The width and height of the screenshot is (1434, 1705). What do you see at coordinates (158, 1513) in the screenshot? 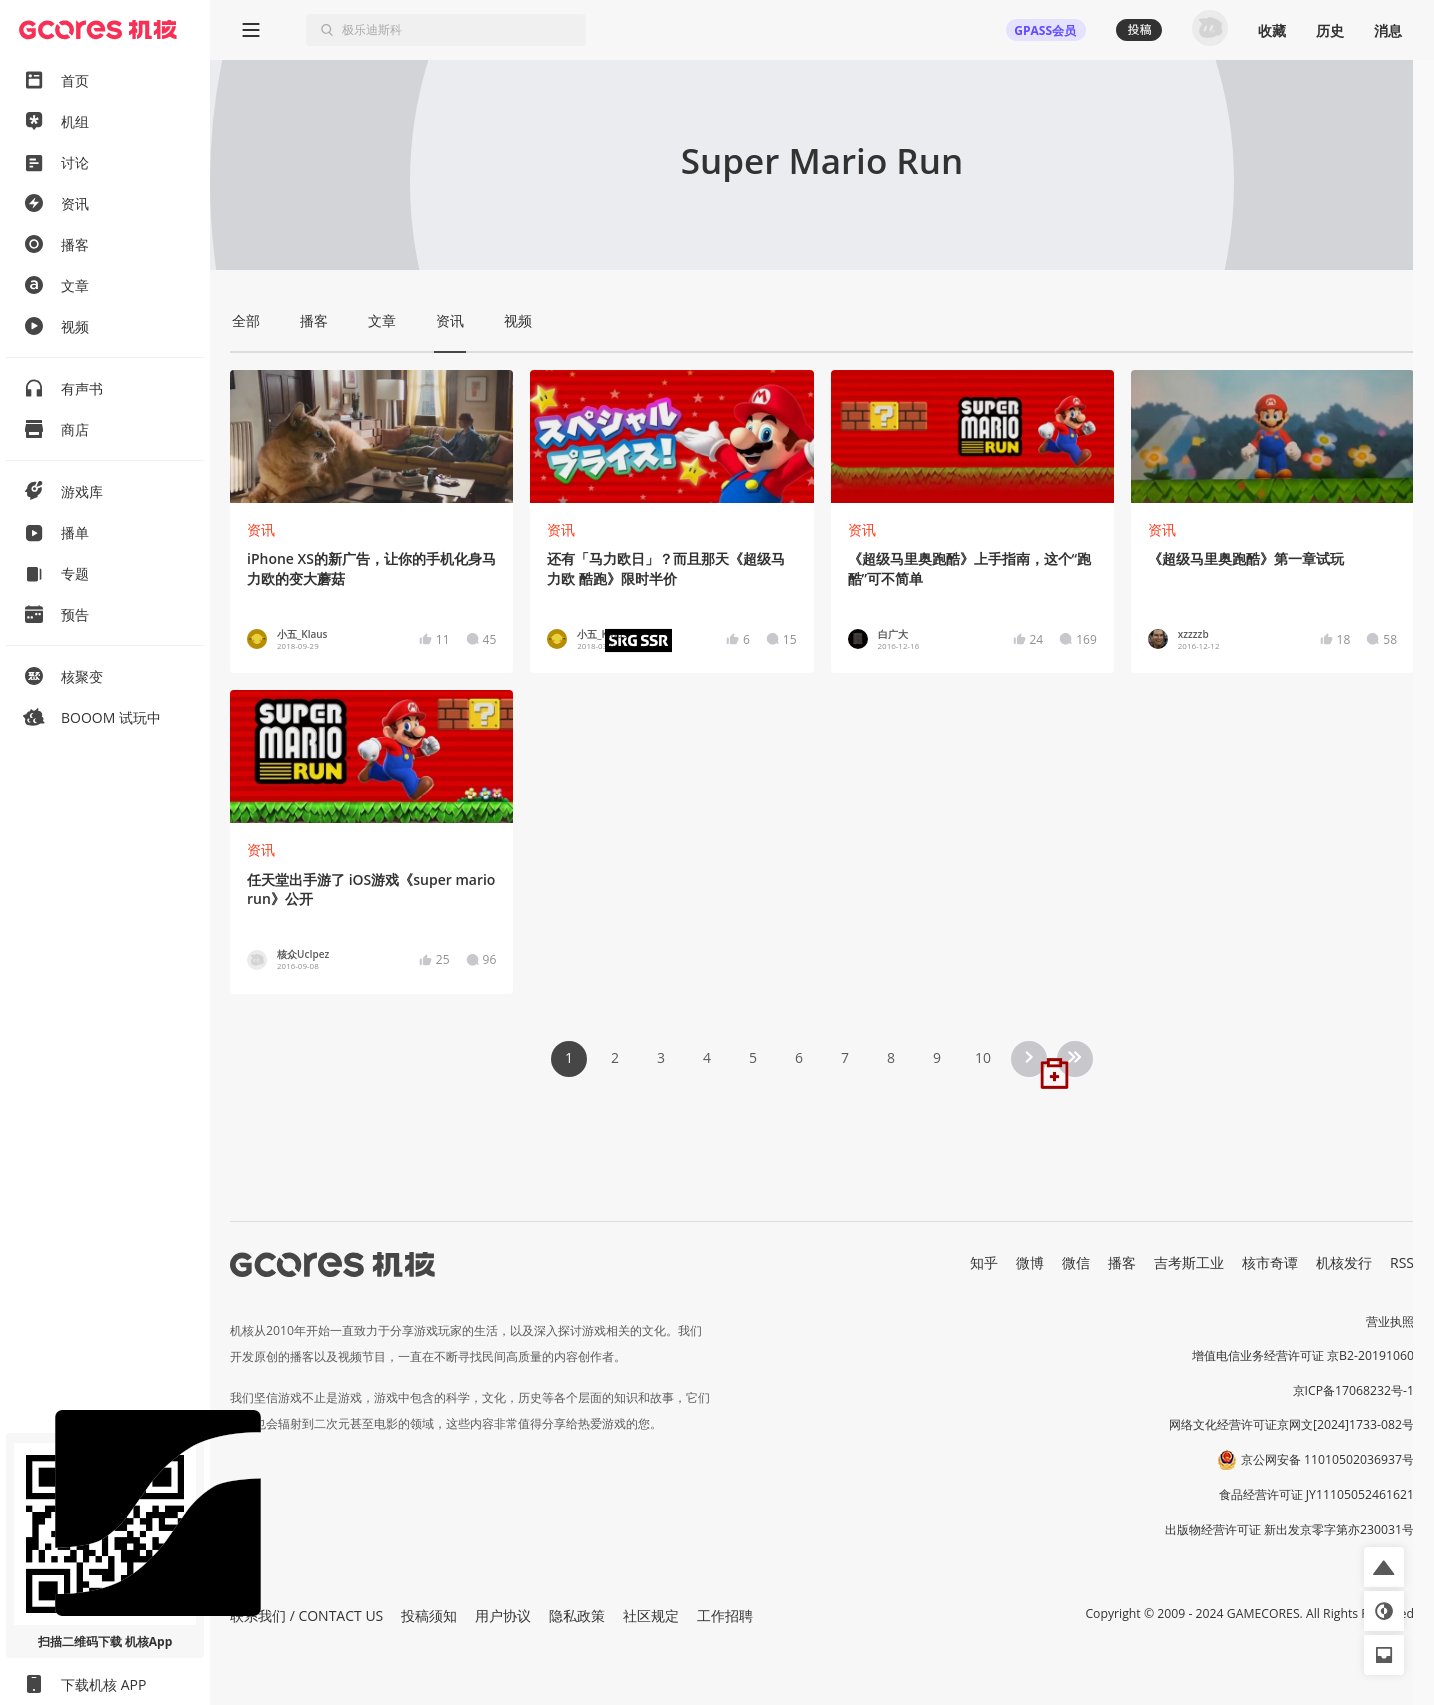
I see `open statista website or app` at bounding box center [158, 1513].